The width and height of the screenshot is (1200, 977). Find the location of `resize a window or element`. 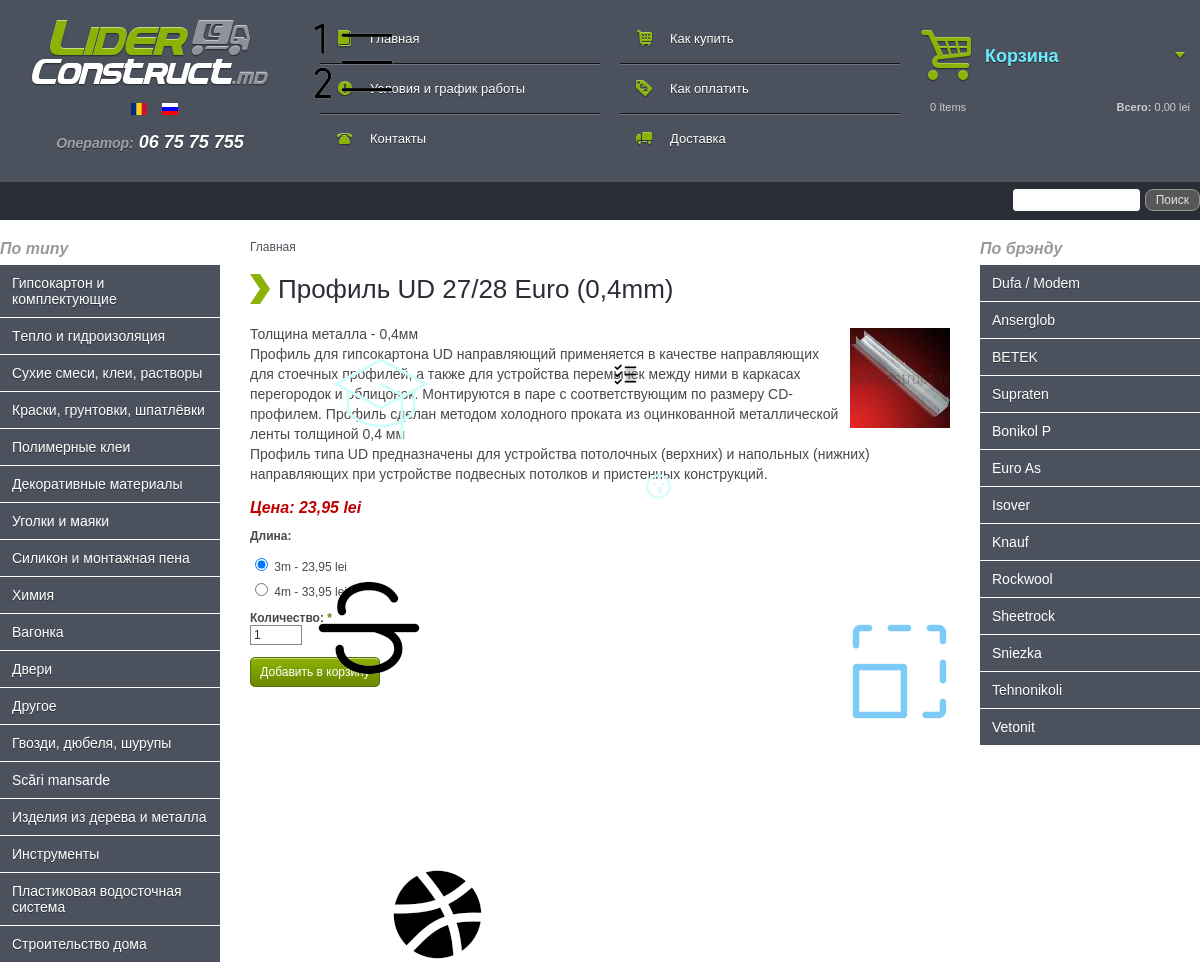

resize a window or element is located at coordinates (899, 671).